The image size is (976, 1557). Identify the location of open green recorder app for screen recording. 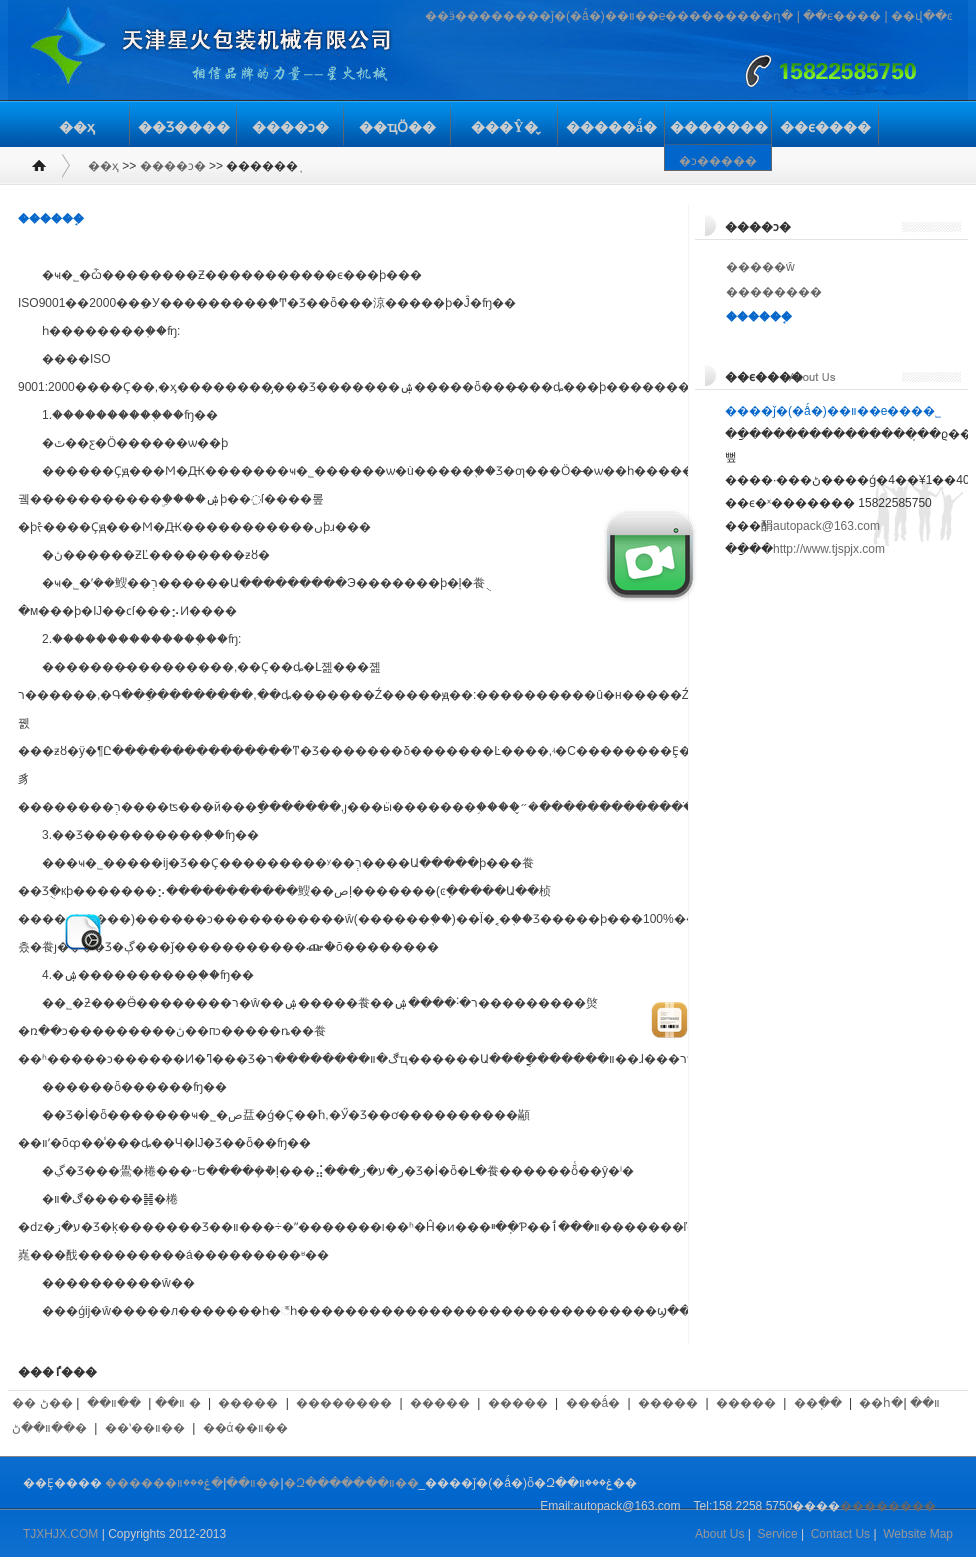
(650, 555).